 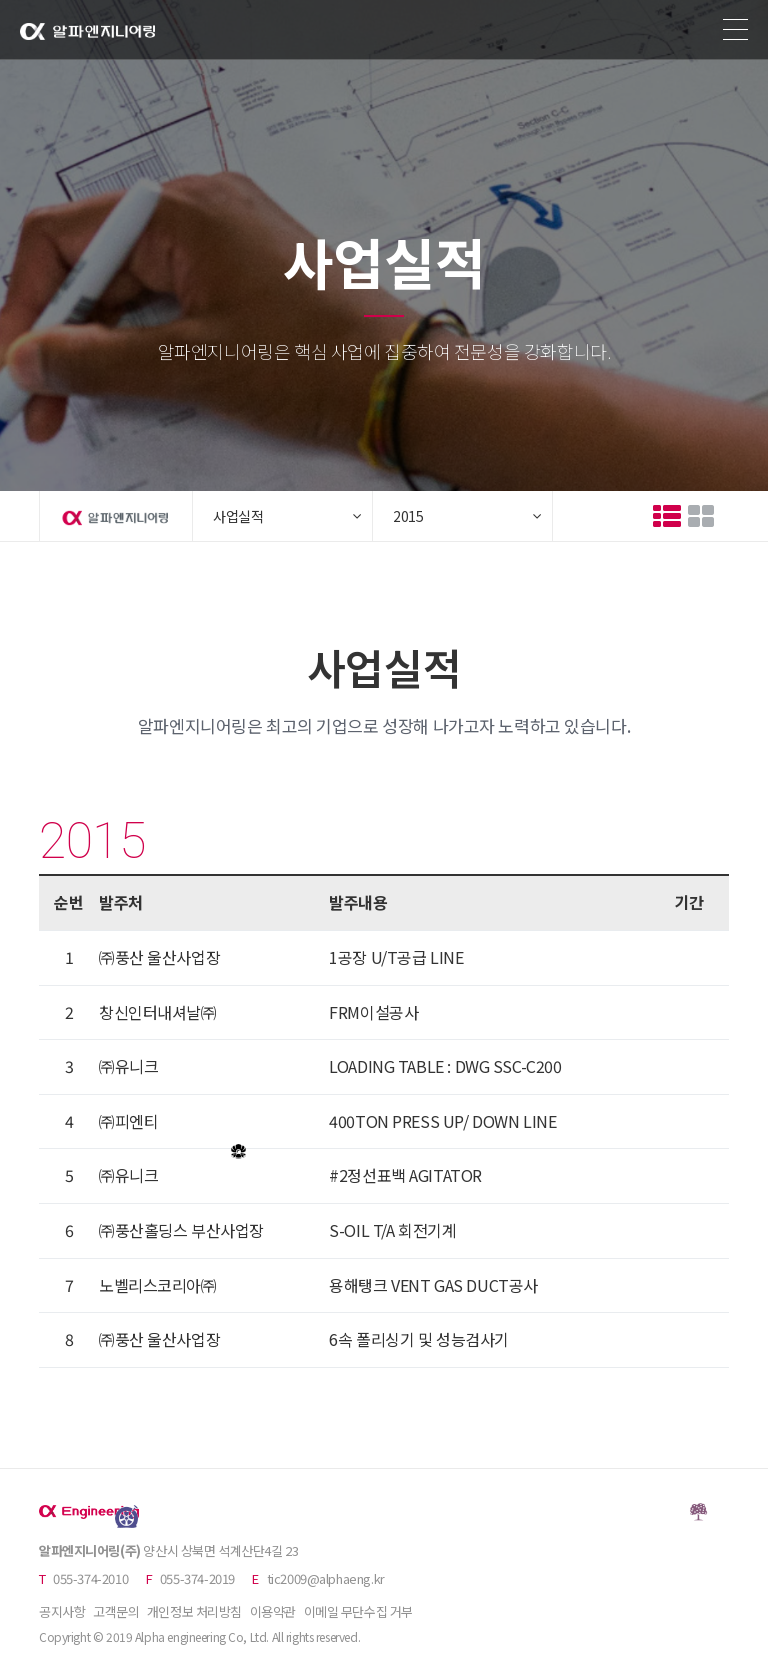 What do you see at coordinates (238, 1151) in the screenshot?
I see `oyster shell with pearl icon` at bounding box center [238, 1151].